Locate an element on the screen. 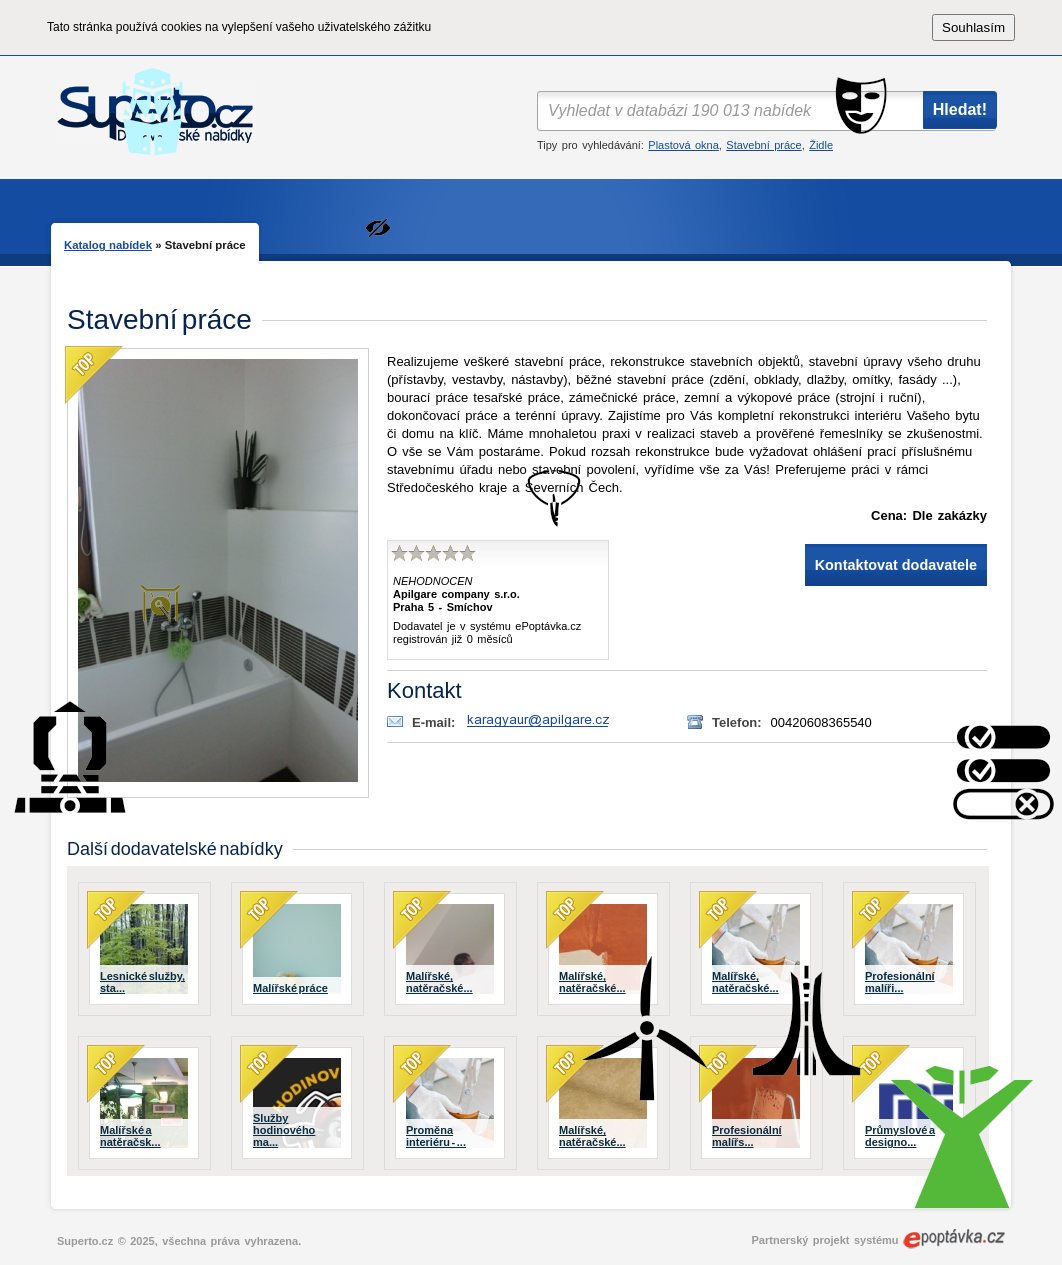  hide content or toggle visibility off is located at coordinates (378, 228).